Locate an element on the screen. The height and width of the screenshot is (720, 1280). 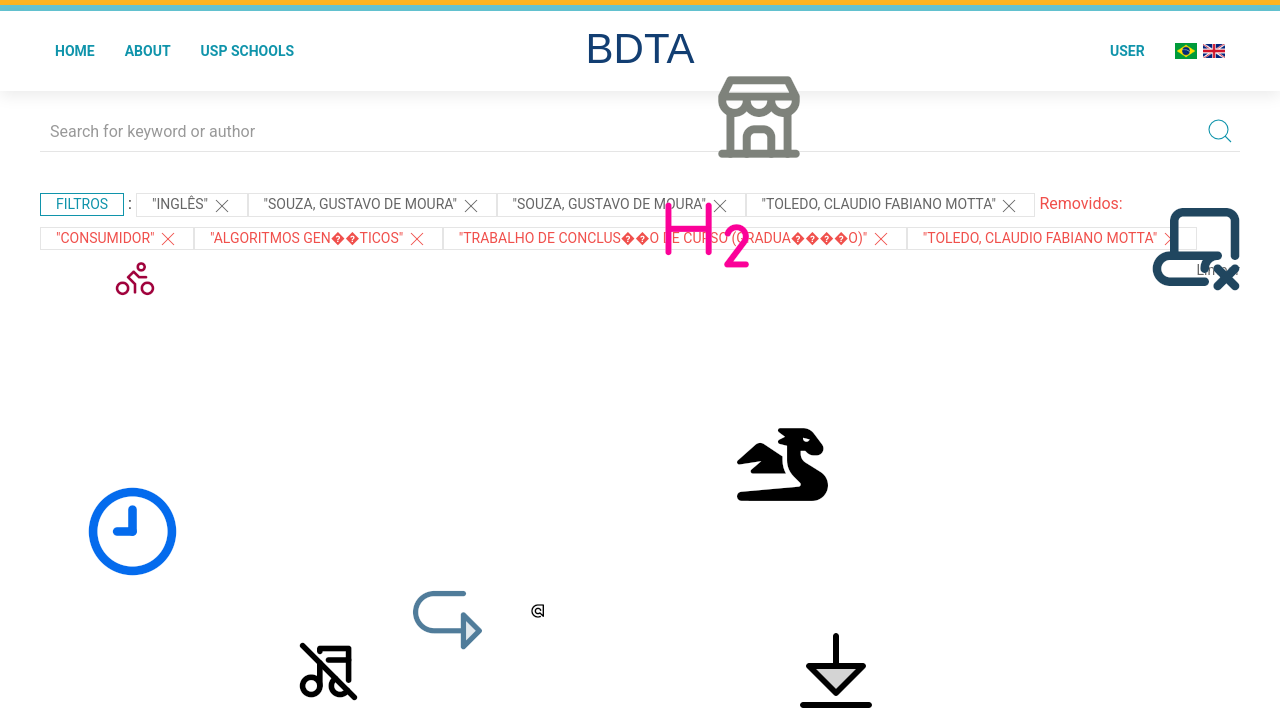
browse or open the store is located at coordinates (759, 117).